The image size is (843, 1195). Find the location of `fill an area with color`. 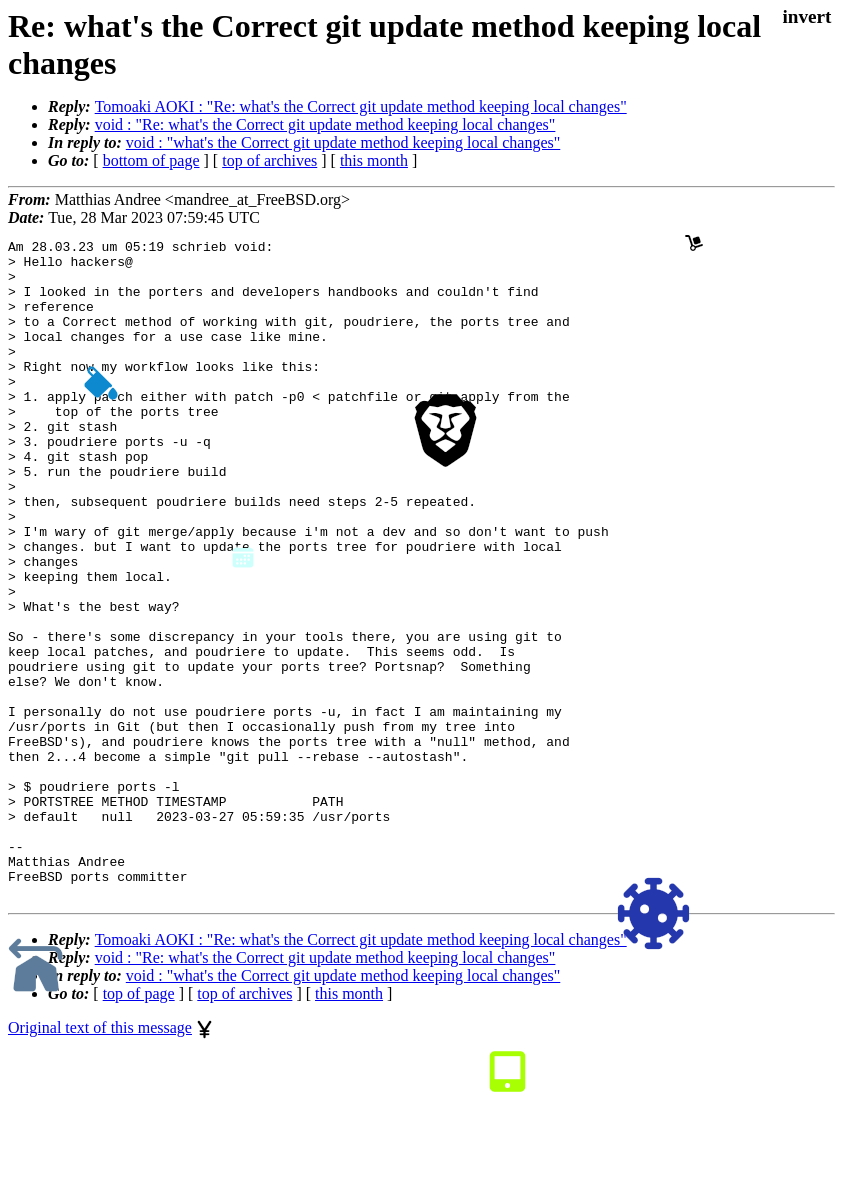

fill an area with color is located at coordinates (101, 383).